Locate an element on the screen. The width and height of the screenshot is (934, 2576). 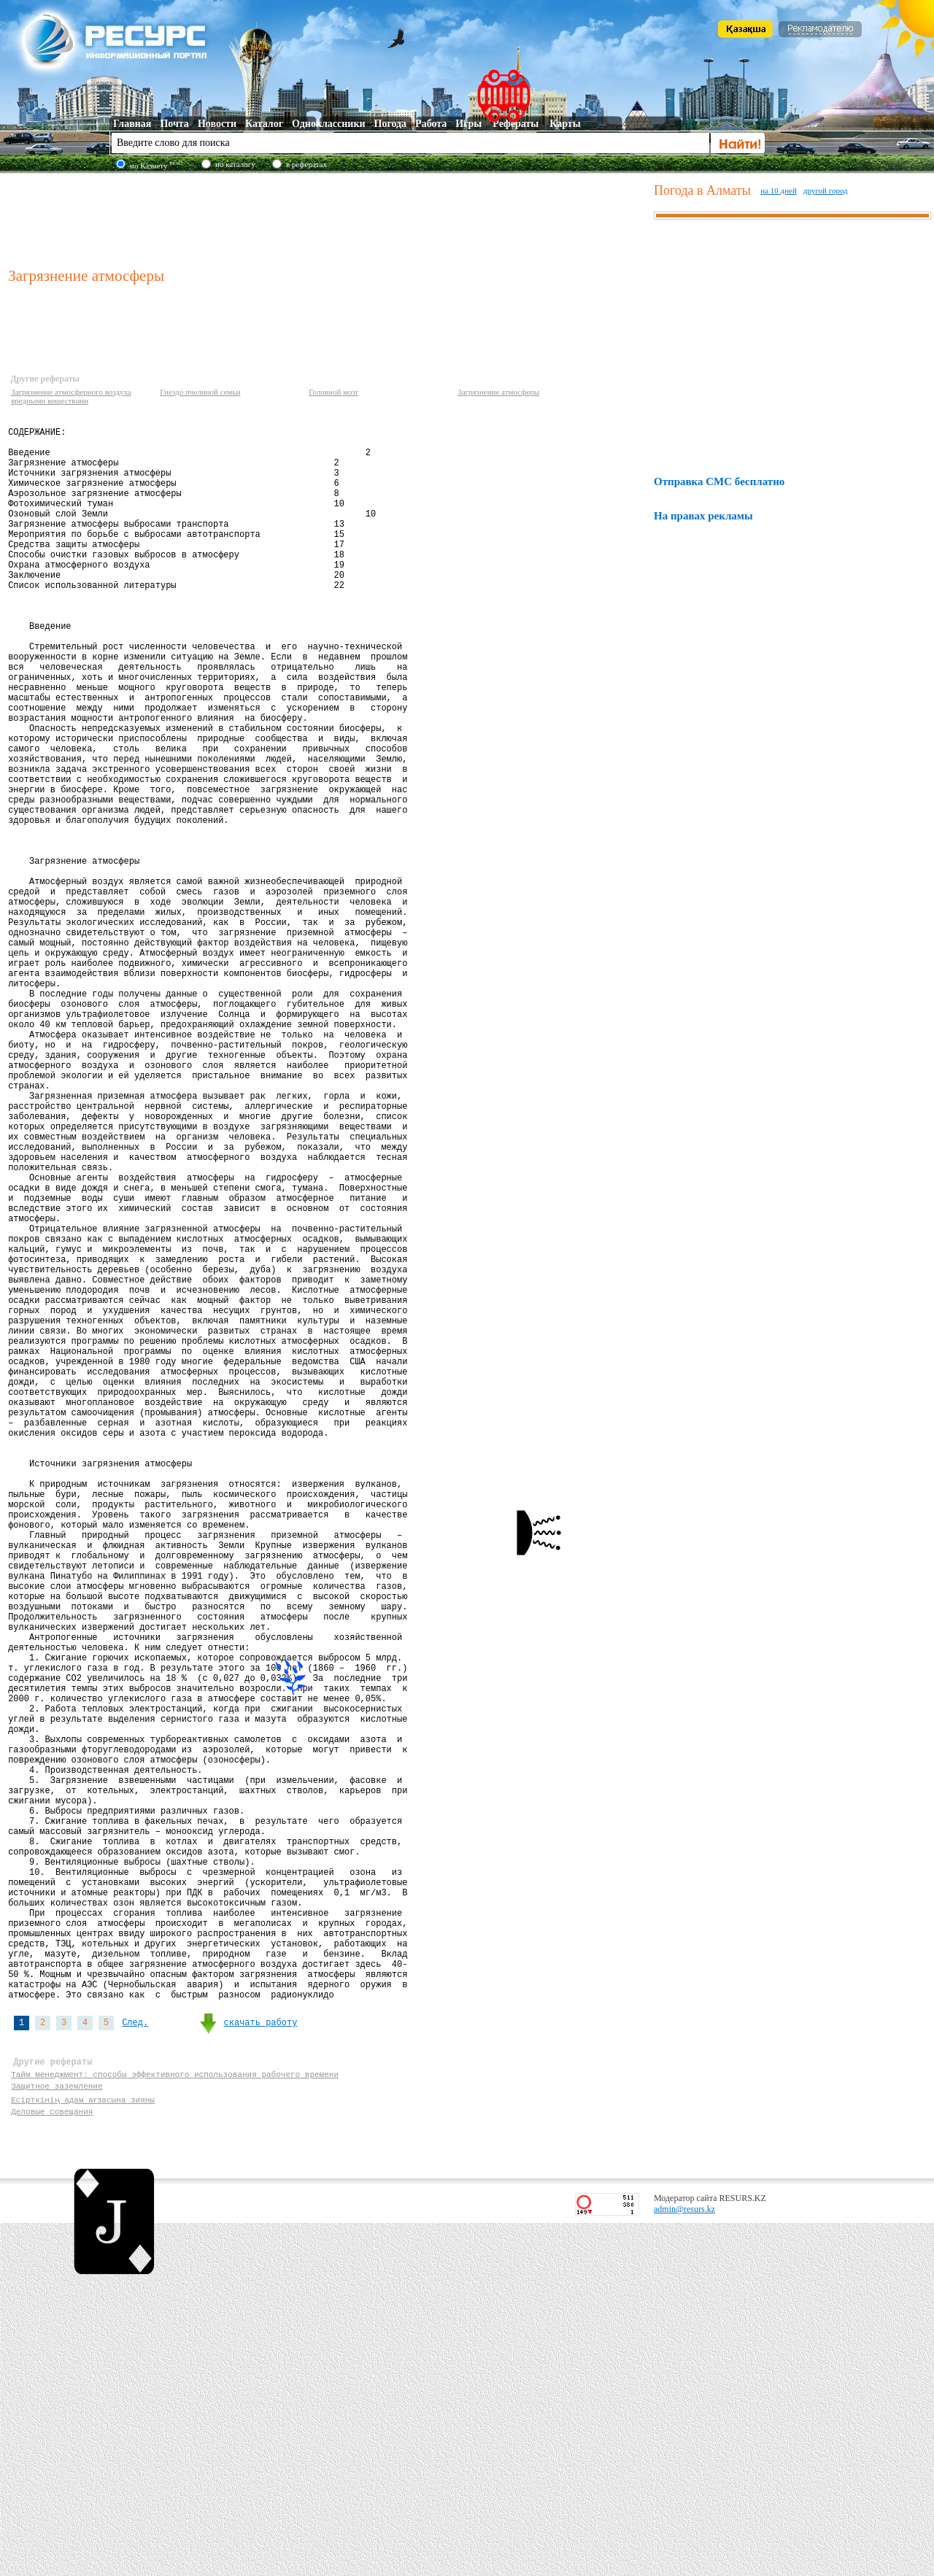
jack of diamonds playing card is located at coordinates (114, 2221).